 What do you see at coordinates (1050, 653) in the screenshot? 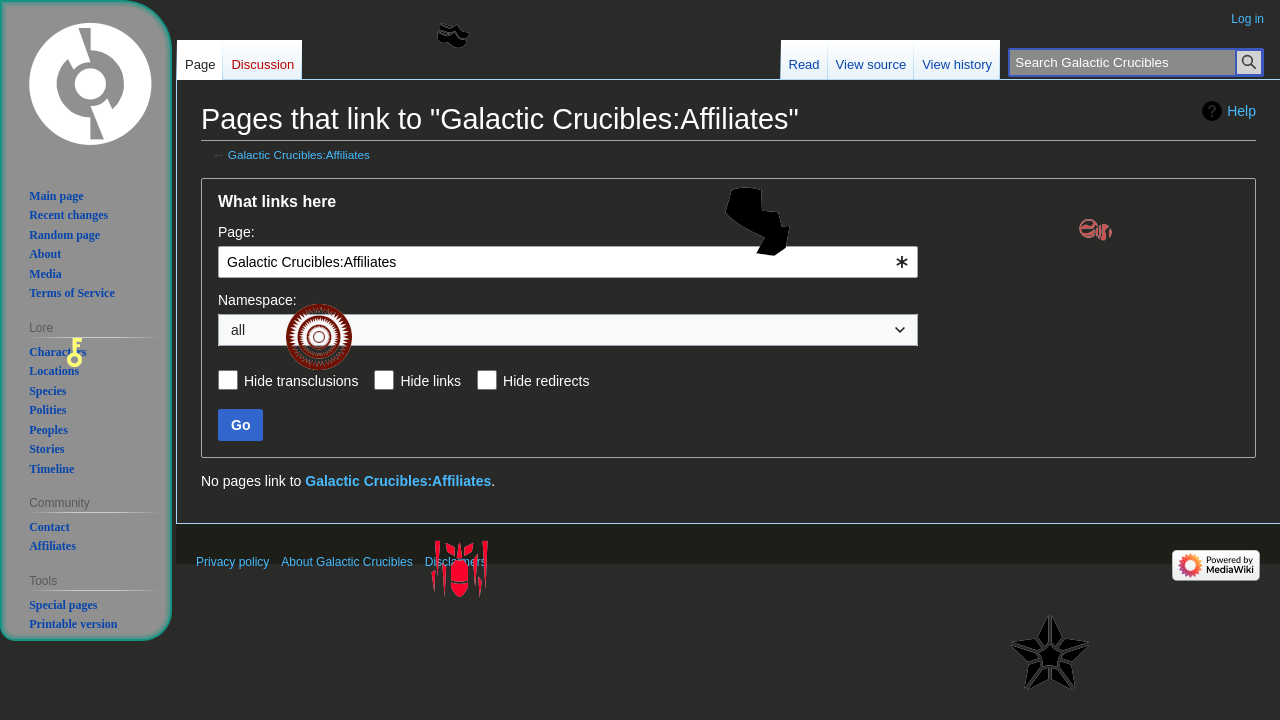
I see `staryu pokémon icon from a game interface` at bounding box center [1050, 653].